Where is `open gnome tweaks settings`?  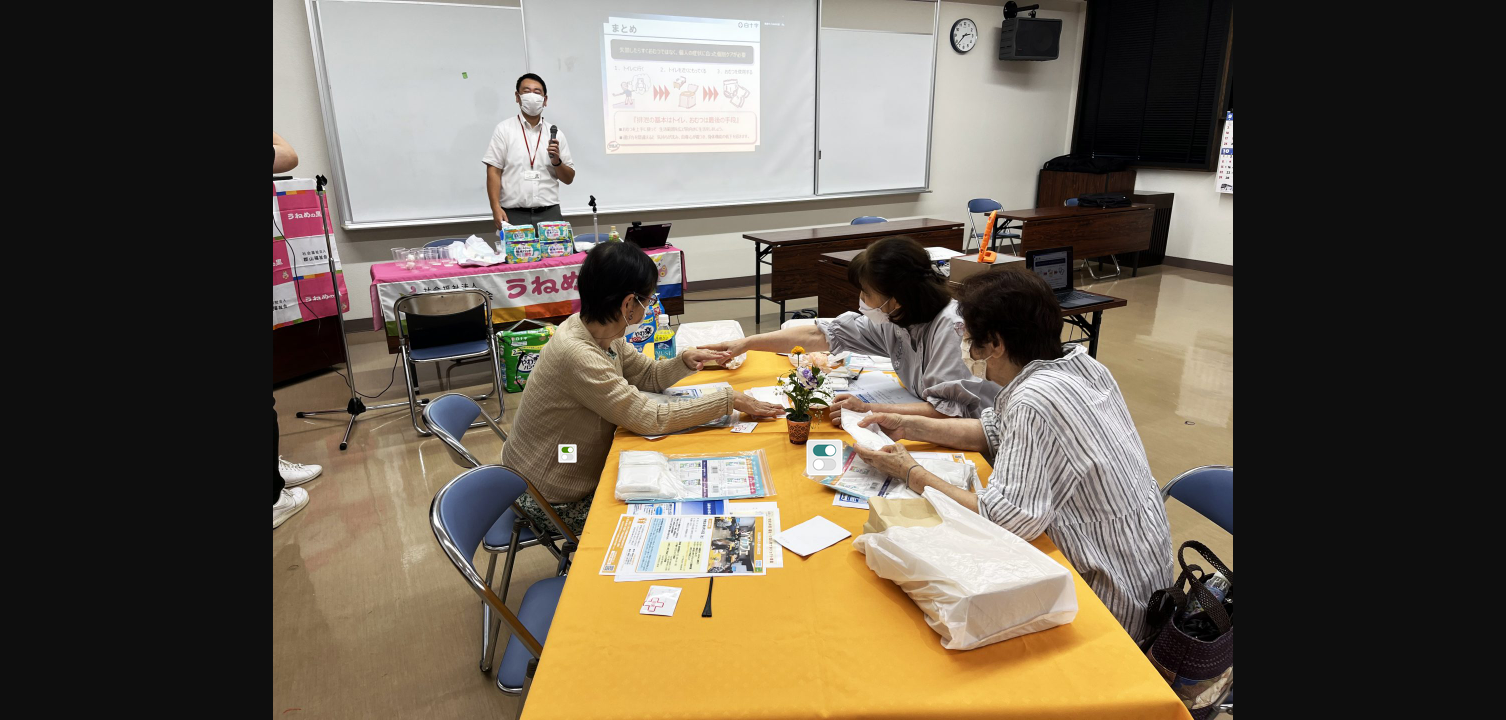
open gnome tweaks settings is located at coordinates (567, 453).